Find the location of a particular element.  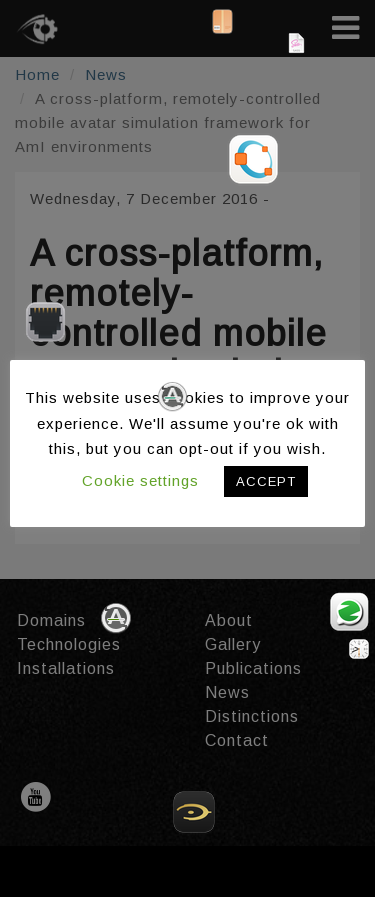

open ethernet network preferences is located at coordinates (45, 322).